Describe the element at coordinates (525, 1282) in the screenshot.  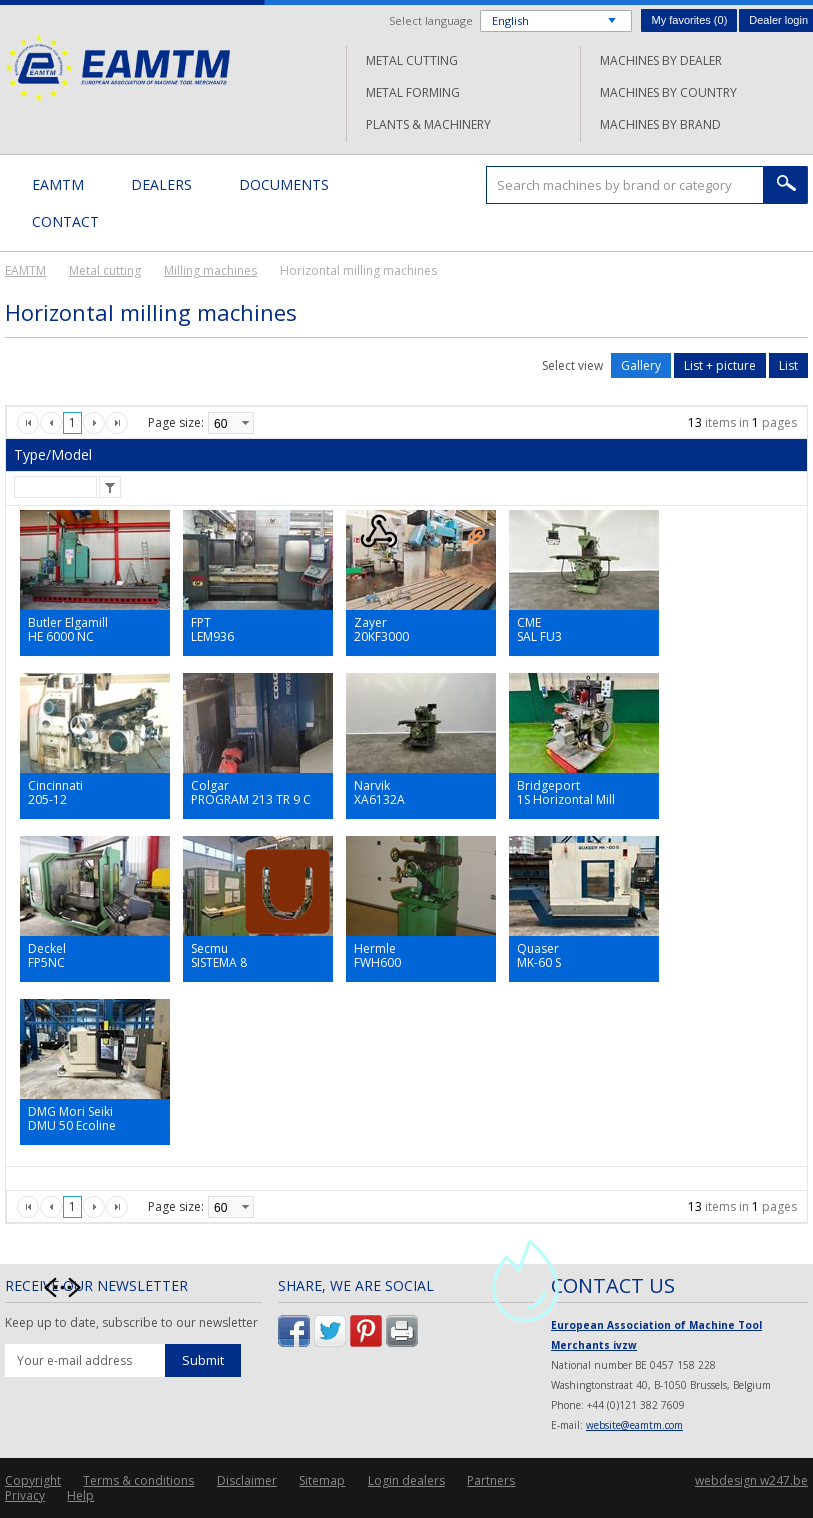
I see `indicates trending or popular content` at that location.